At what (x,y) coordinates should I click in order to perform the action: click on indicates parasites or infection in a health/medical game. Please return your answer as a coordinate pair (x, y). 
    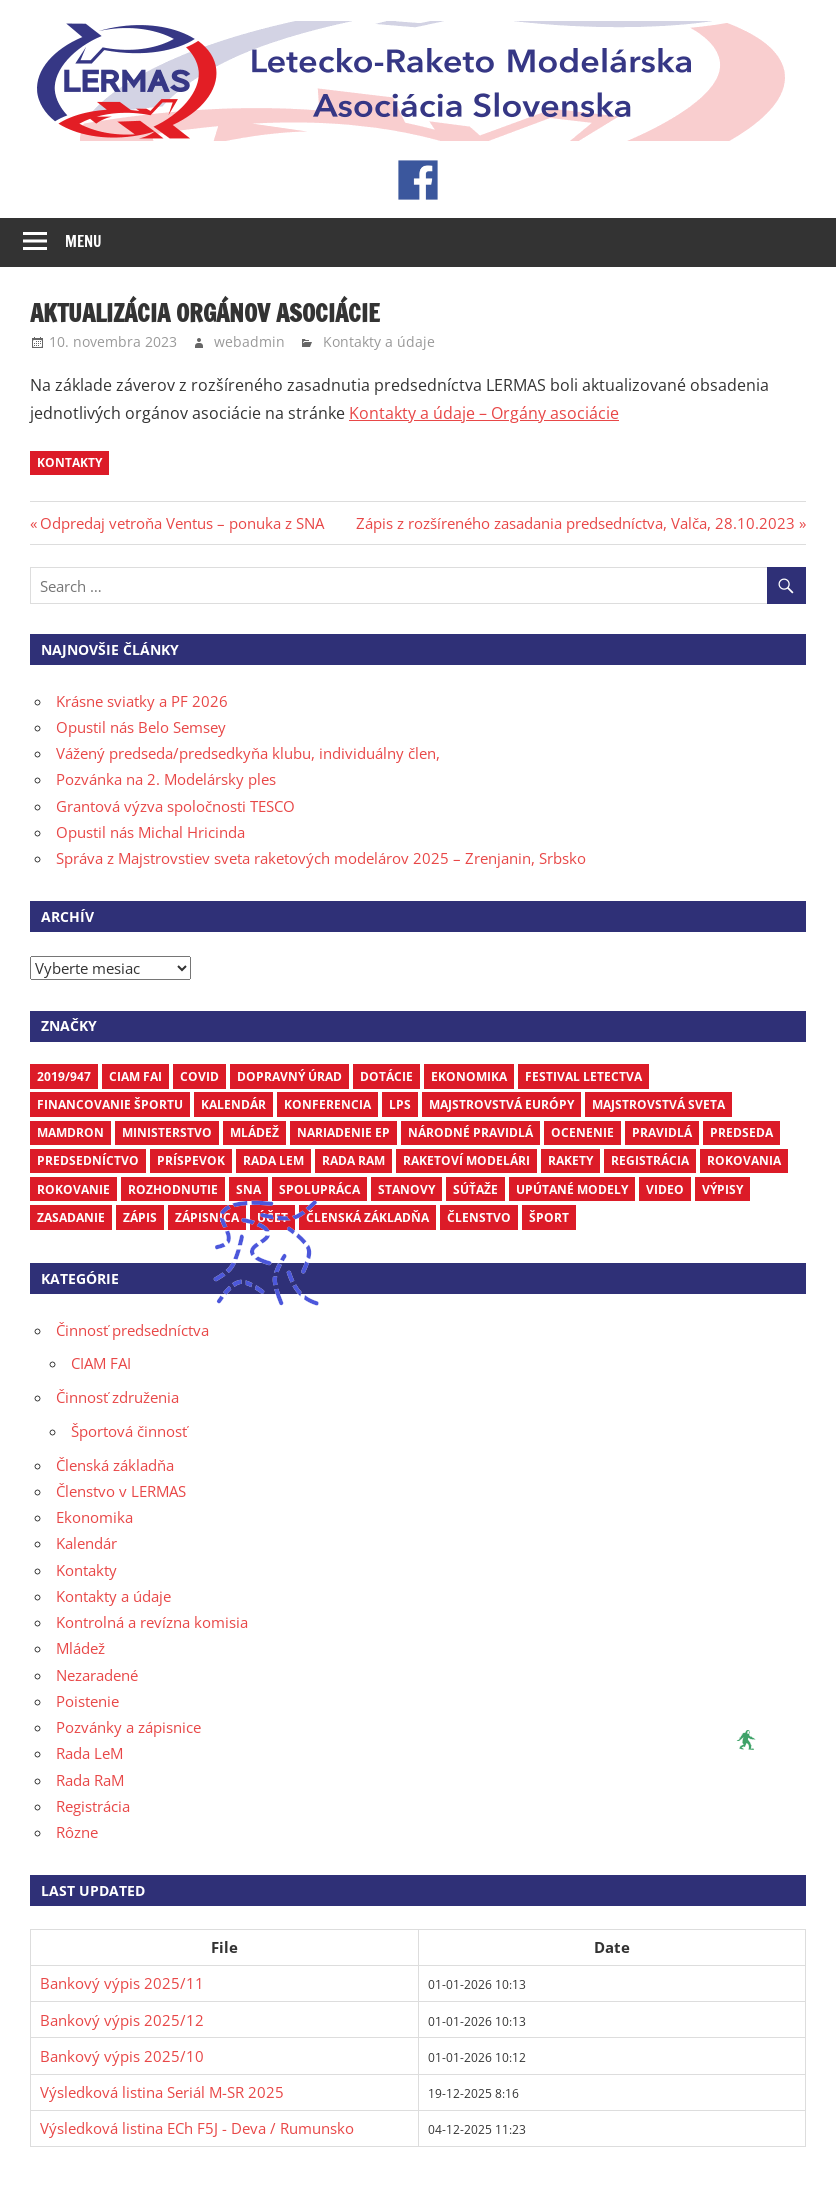
    Looking at the image, I should click on (266, 1253).